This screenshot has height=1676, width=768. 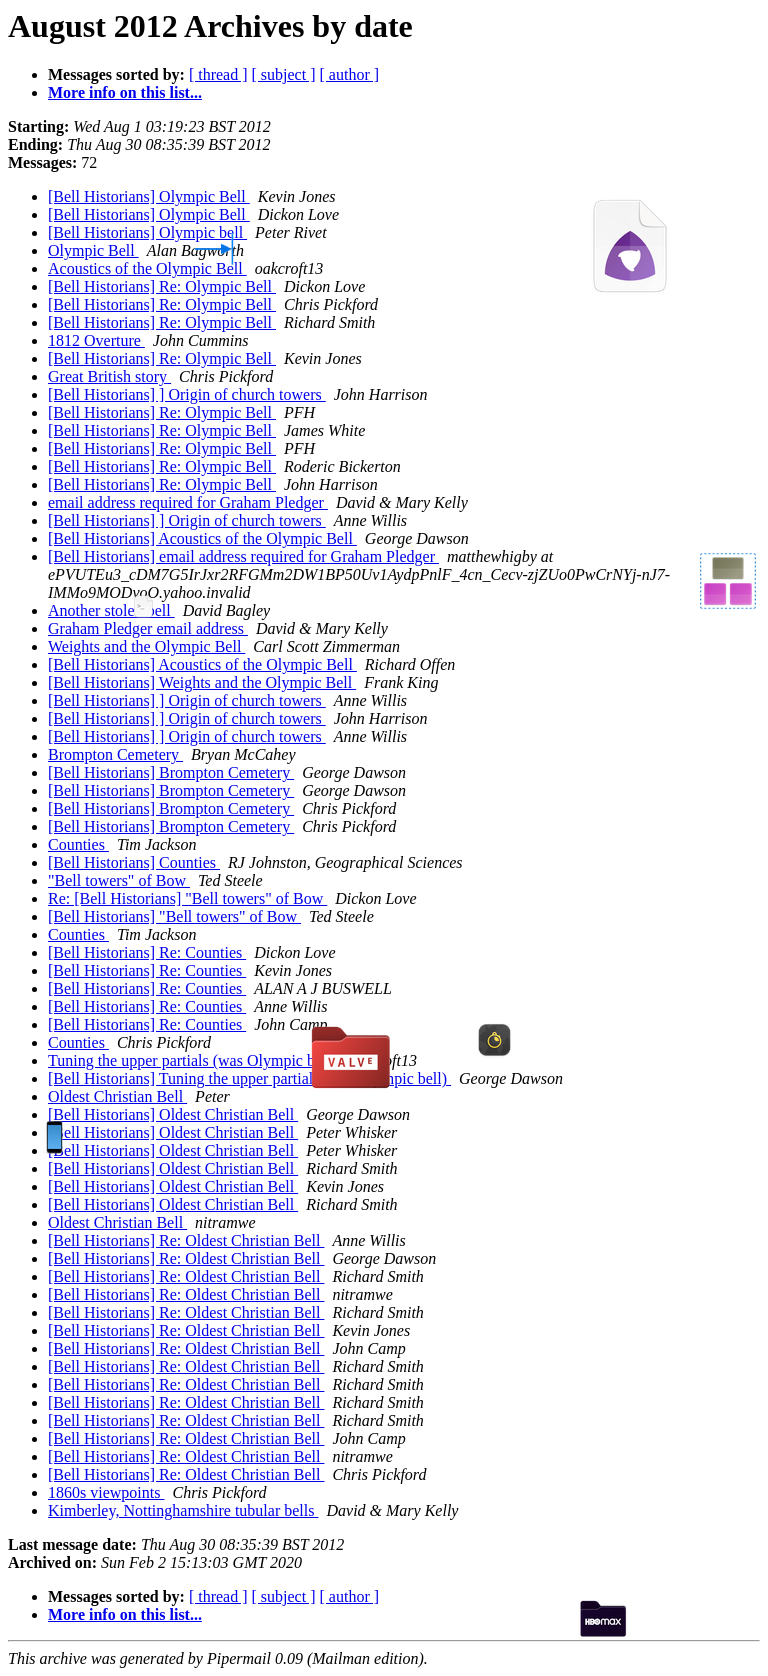 I want to click on open folder containing HBO Max content, so click(x=603, y=1620).